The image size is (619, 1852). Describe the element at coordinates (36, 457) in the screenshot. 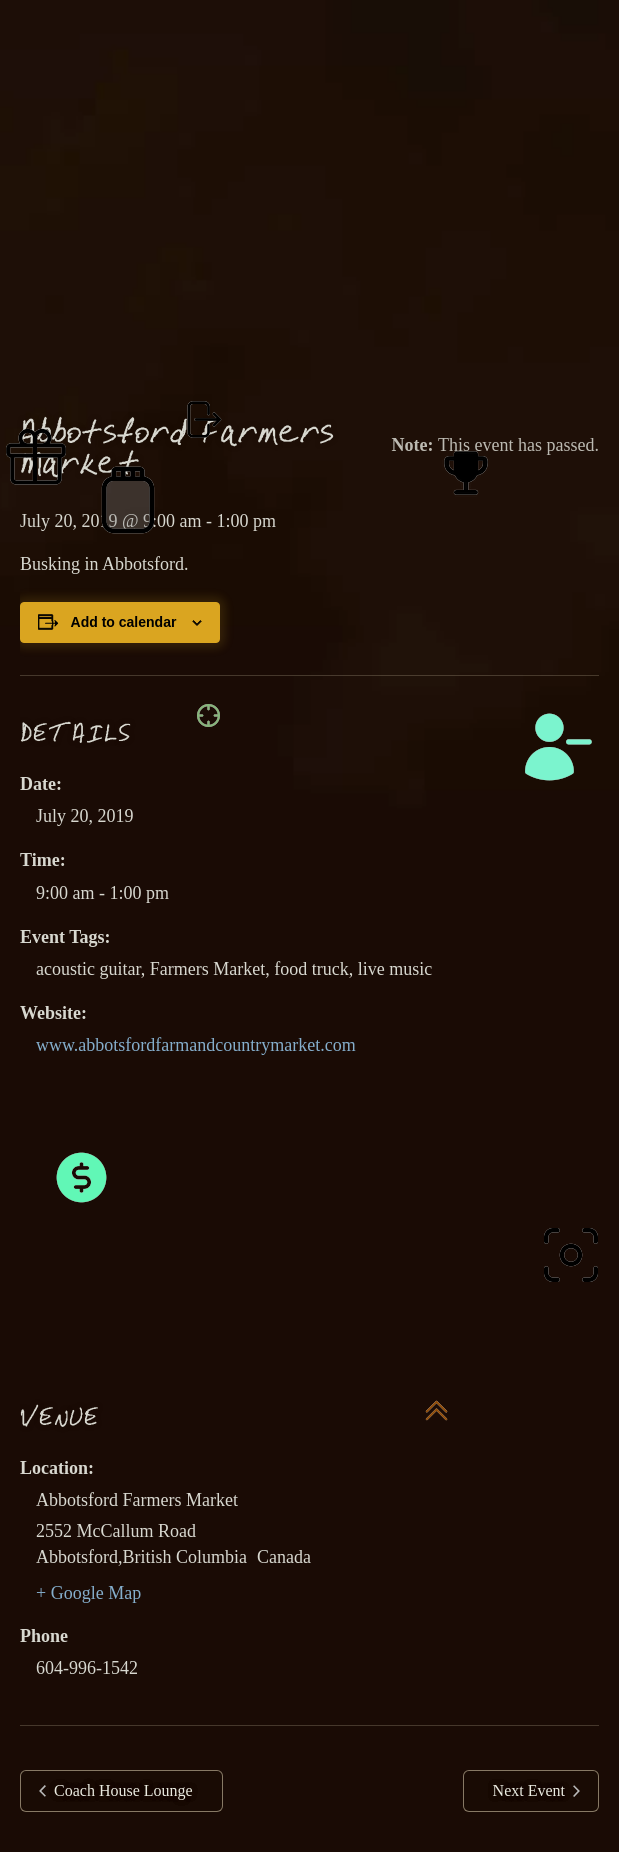

I see `view or send a gift` at that location.